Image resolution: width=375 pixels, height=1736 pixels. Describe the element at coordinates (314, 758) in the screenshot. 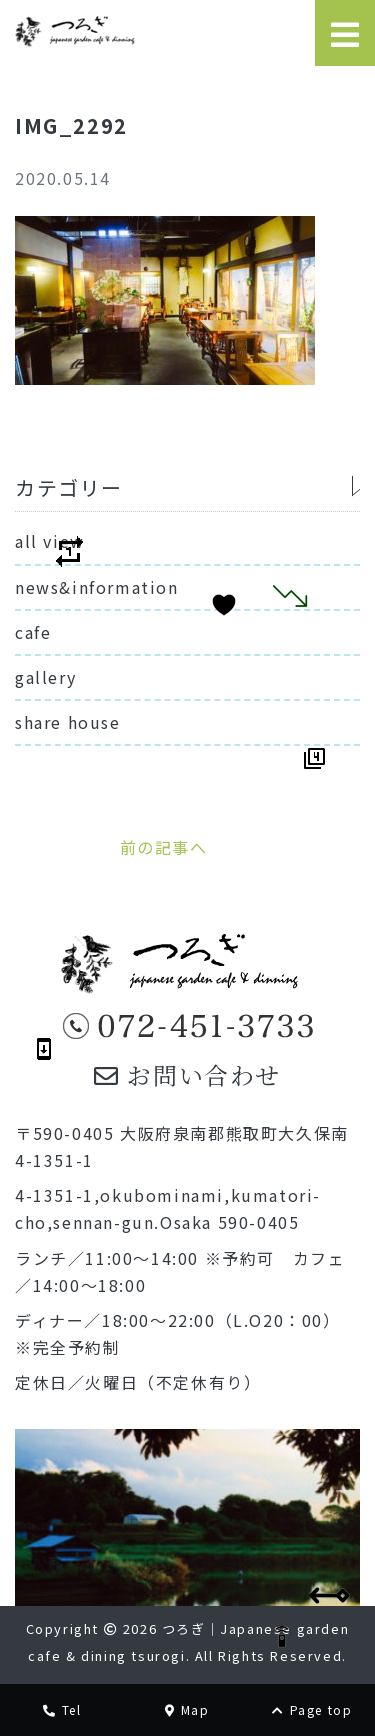

I see `select filter option 4` at that location.